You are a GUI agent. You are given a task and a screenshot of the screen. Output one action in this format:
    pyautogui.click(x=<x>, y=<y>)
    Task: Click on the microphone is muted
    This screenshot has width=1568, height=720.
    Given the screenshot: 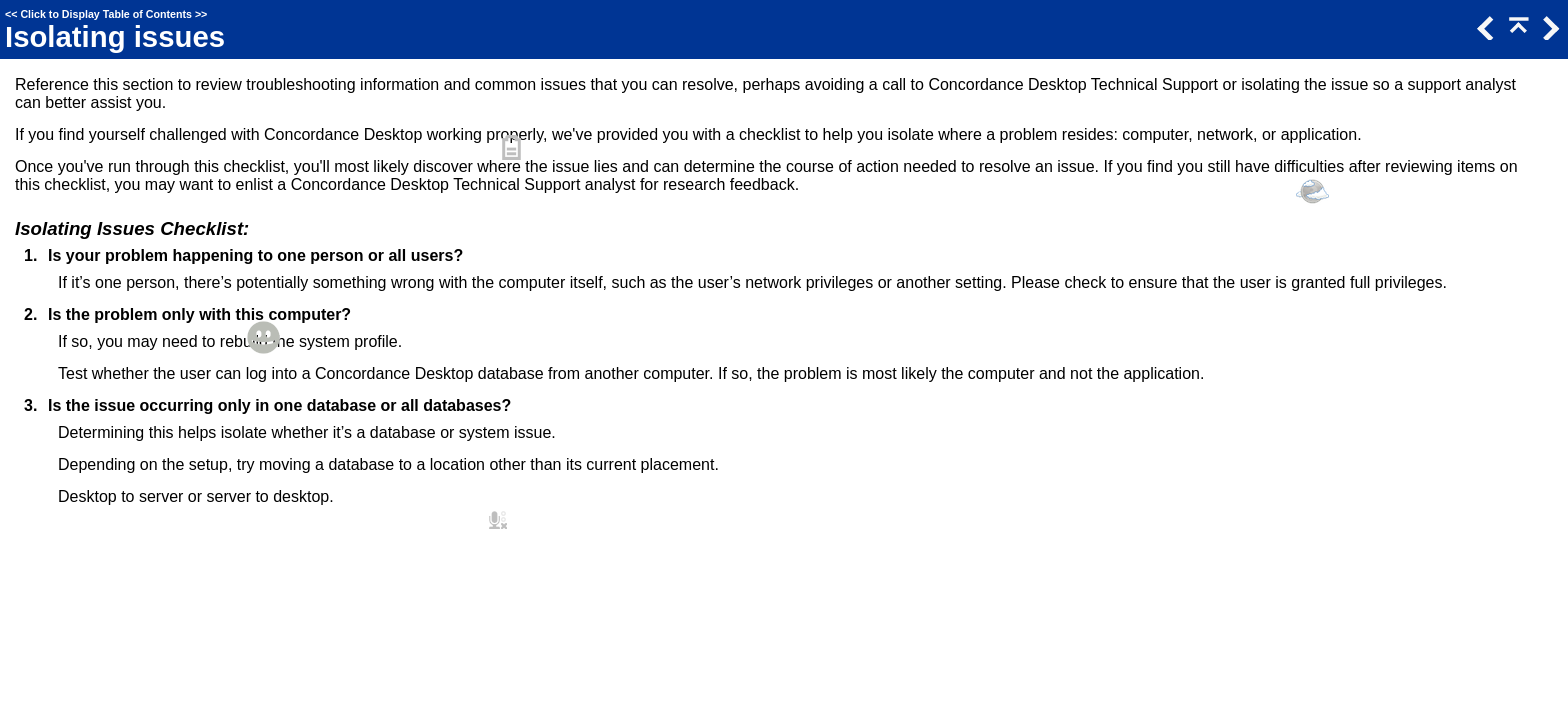 What is the action you would take?
    pyautogui.click(x=497, y=519)
    